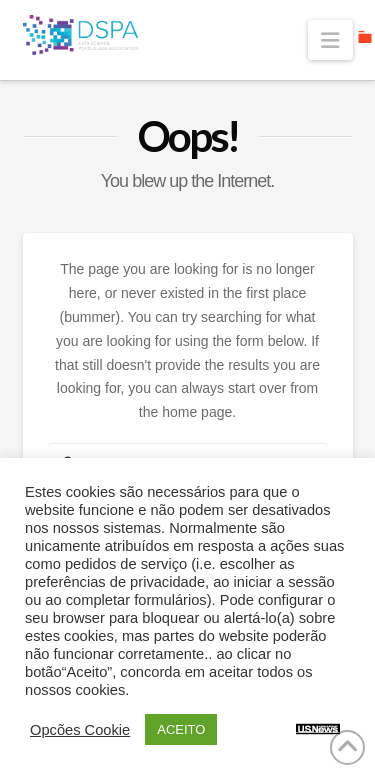 Image resolution: width=375 pixels, height=775 pixels. I want to click on open folder to view files, so click(365, 37).